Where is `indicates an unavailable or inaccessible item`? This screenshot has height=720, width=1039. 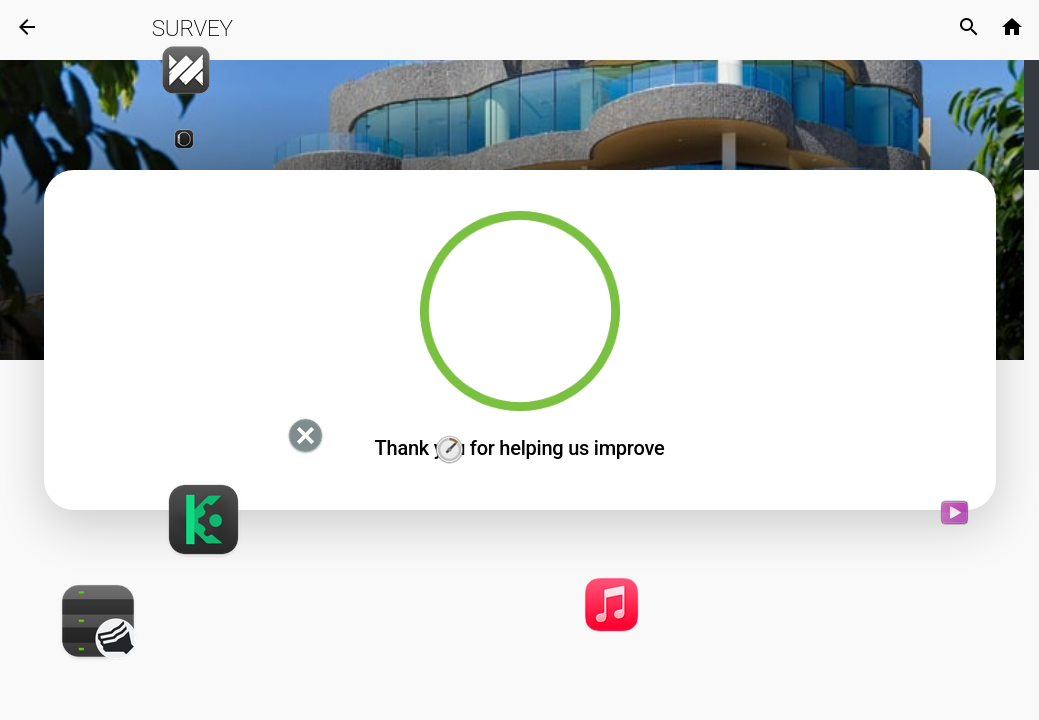 indicates an unavailable or inaccessible item is located at coordinates (305, 435).